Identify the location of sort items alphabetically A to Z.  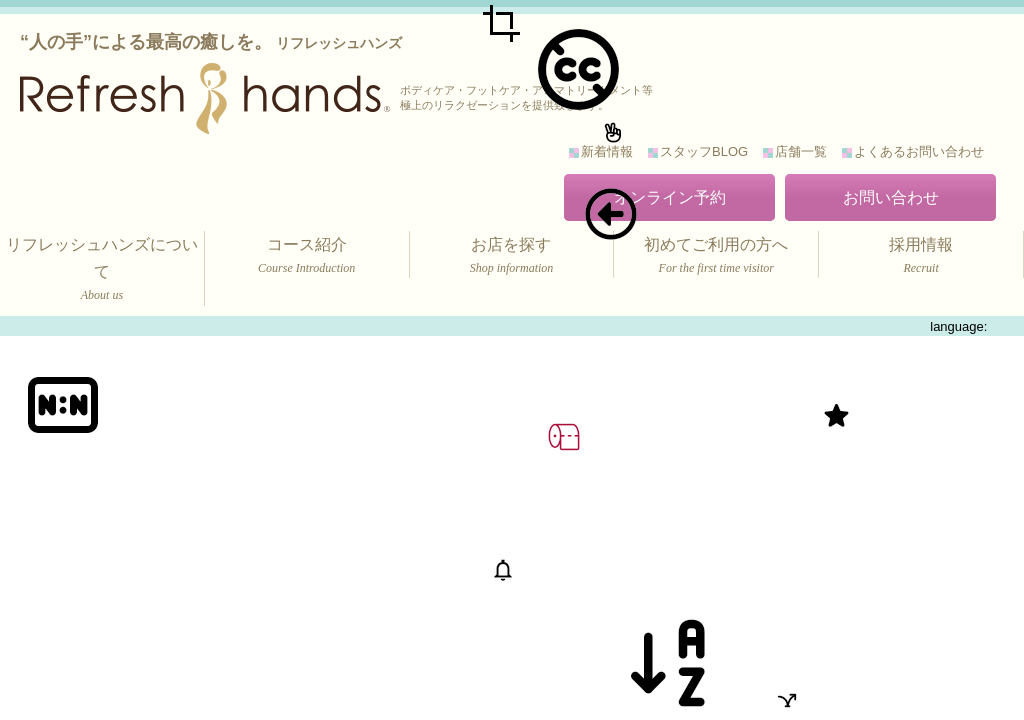
(670, 663).